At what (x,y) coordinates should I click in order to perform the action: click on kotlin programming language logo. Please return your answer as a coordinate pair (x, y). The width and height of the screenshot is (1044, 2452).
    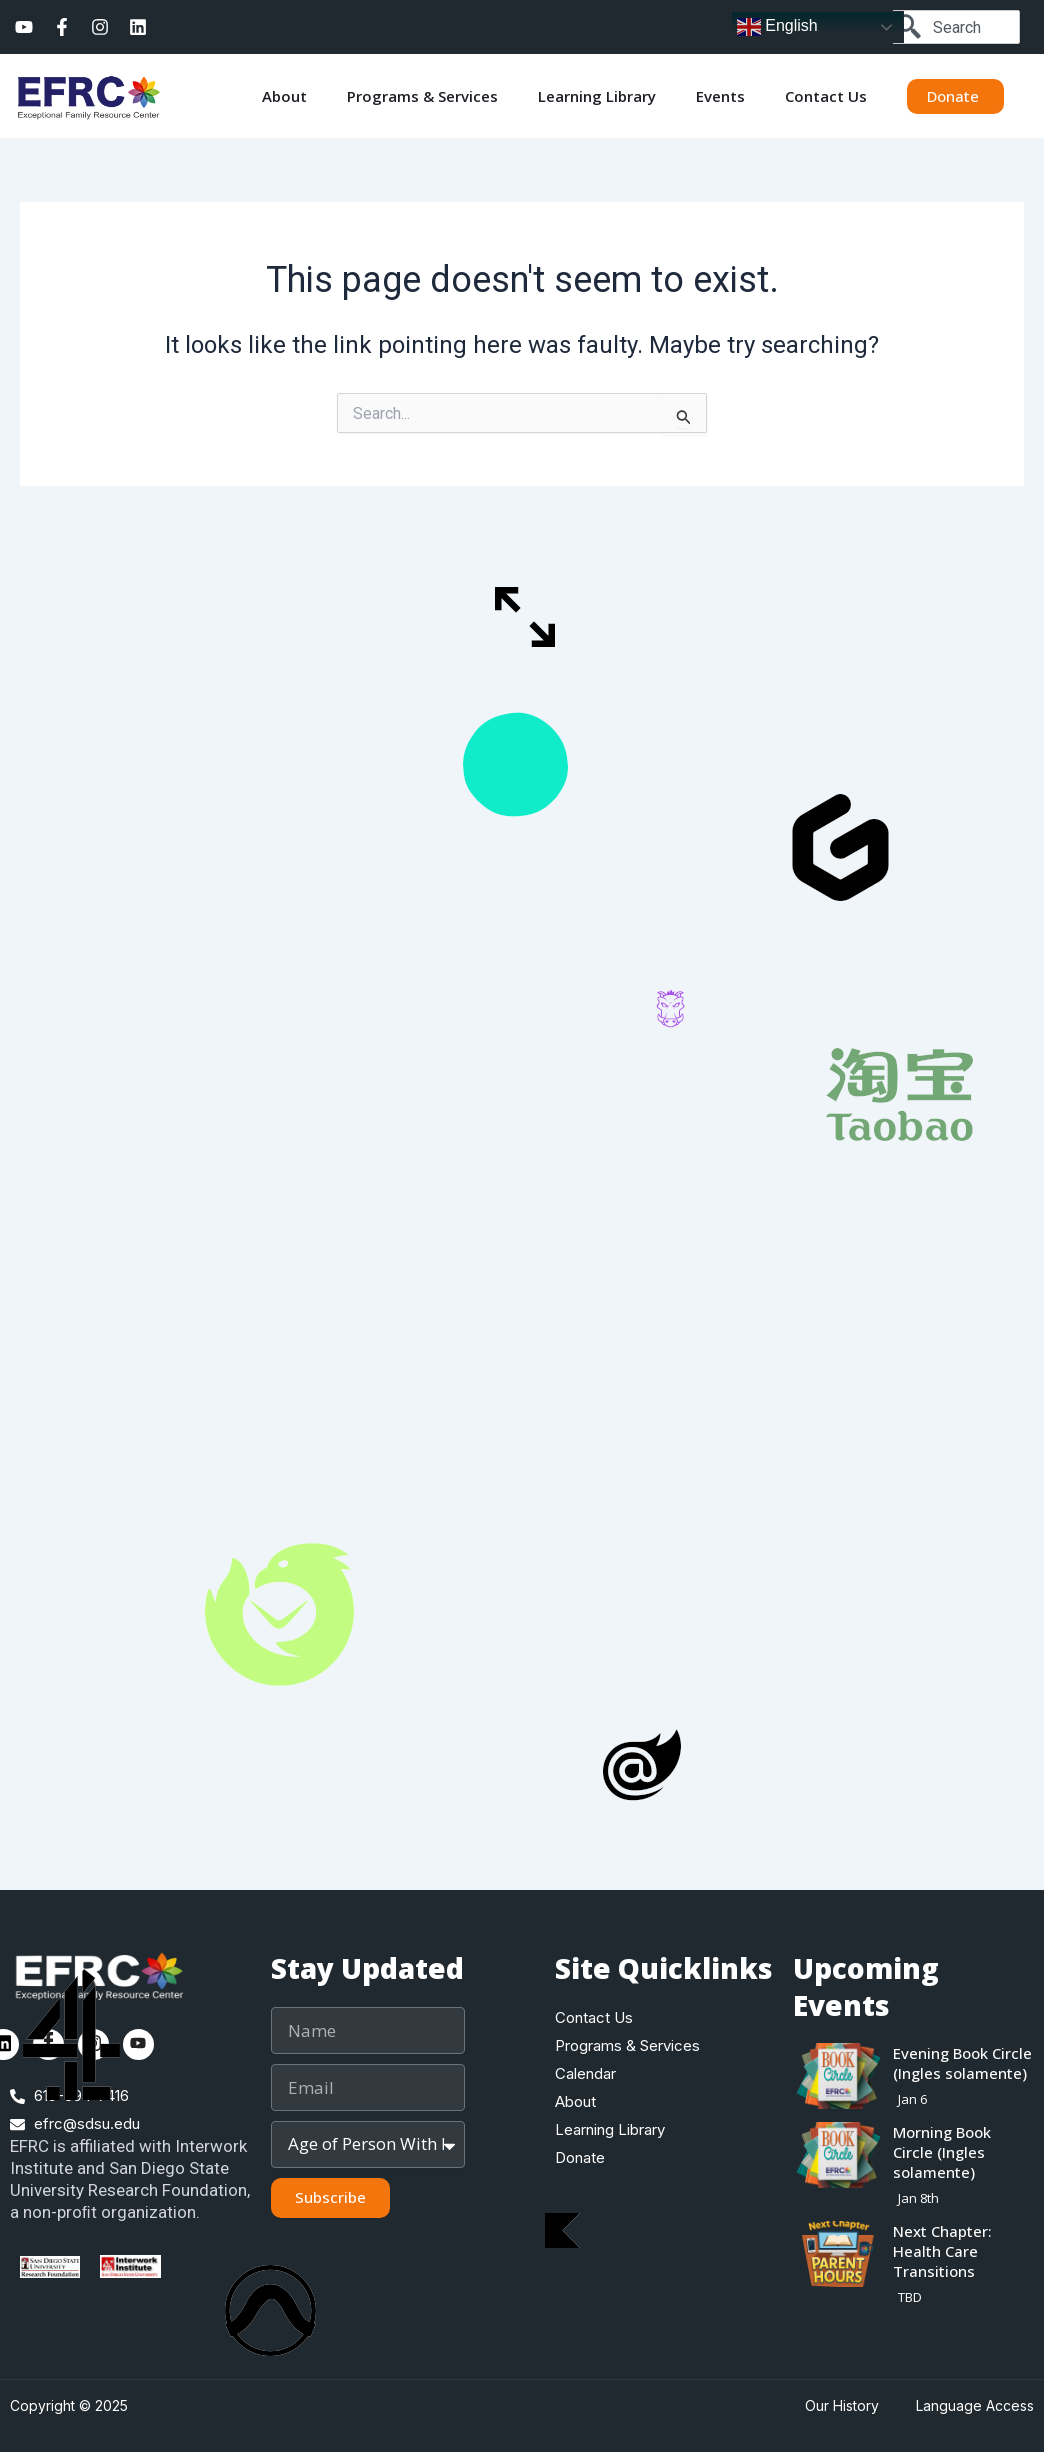
    Looking at the image, I should click on (562, 2230).